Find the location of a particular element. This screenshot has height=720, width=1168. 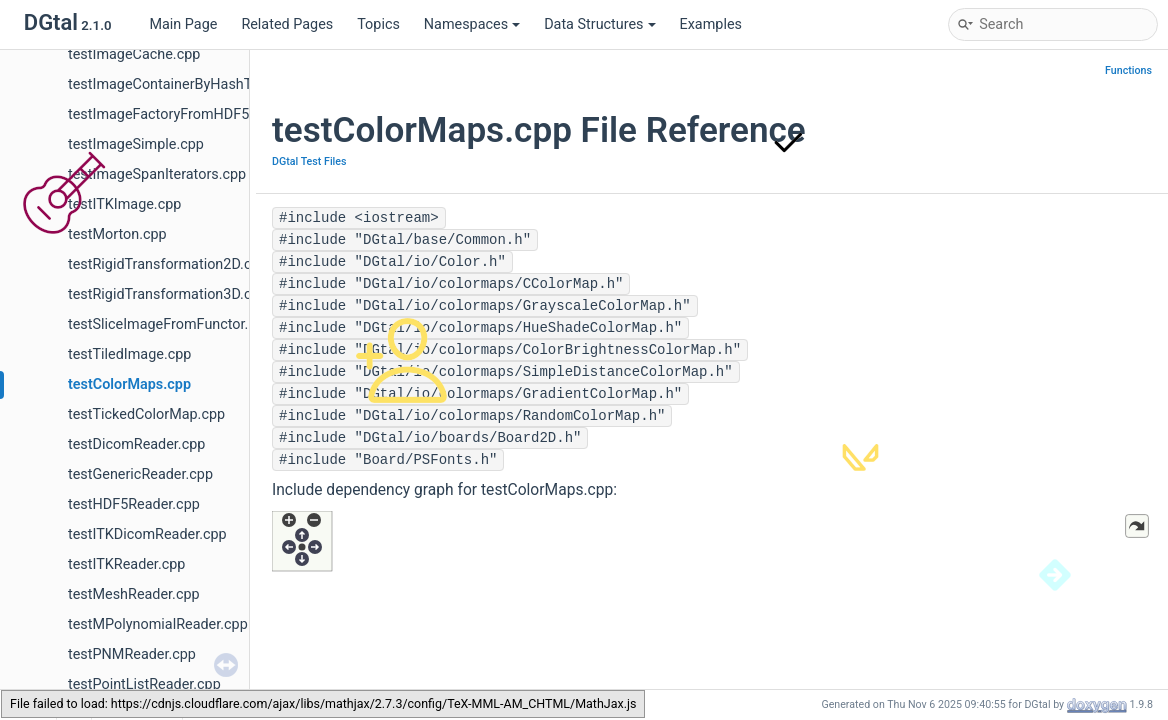

access music or audio content is located at coordinates (63, 193).